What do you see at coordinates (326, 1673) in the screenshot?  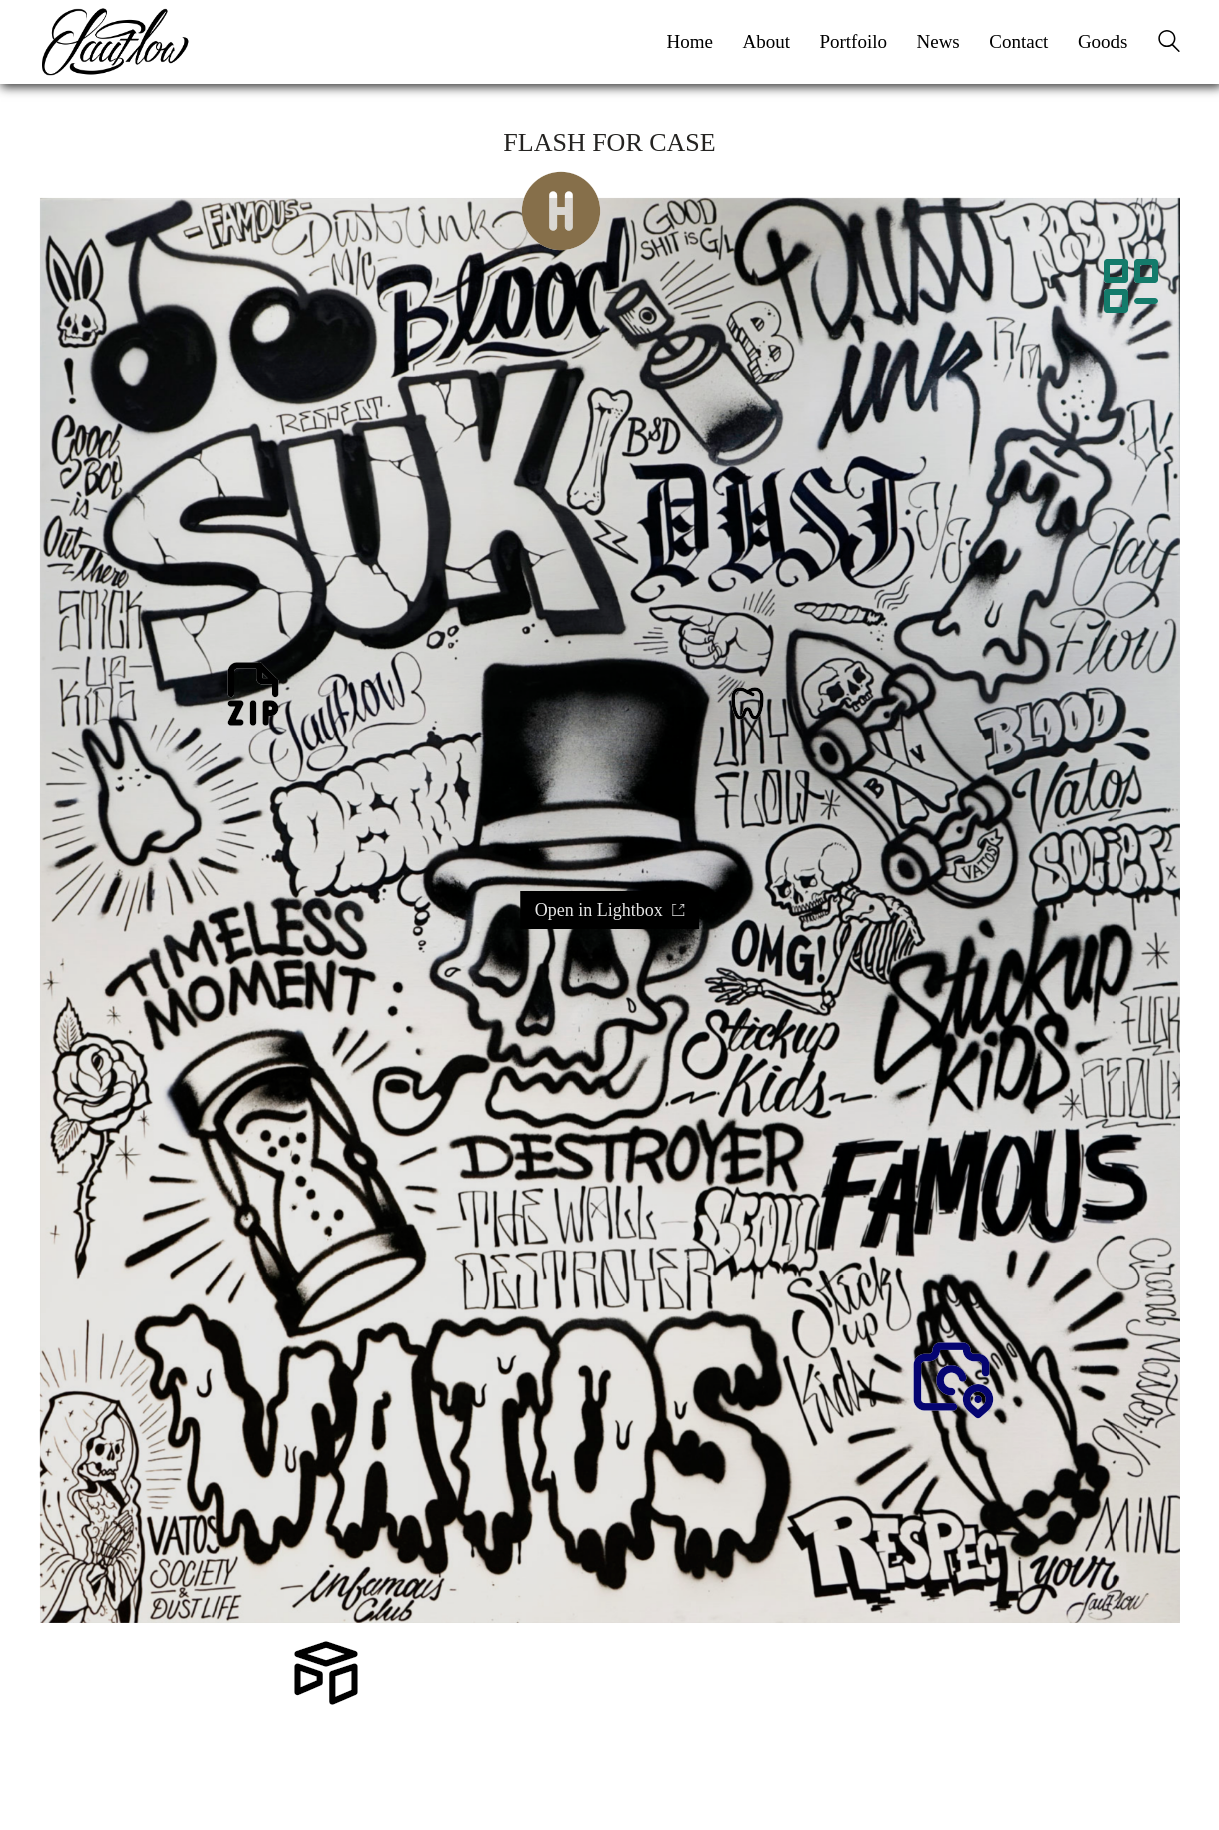 I see `open airtable` at bounding box center [326, 1673].